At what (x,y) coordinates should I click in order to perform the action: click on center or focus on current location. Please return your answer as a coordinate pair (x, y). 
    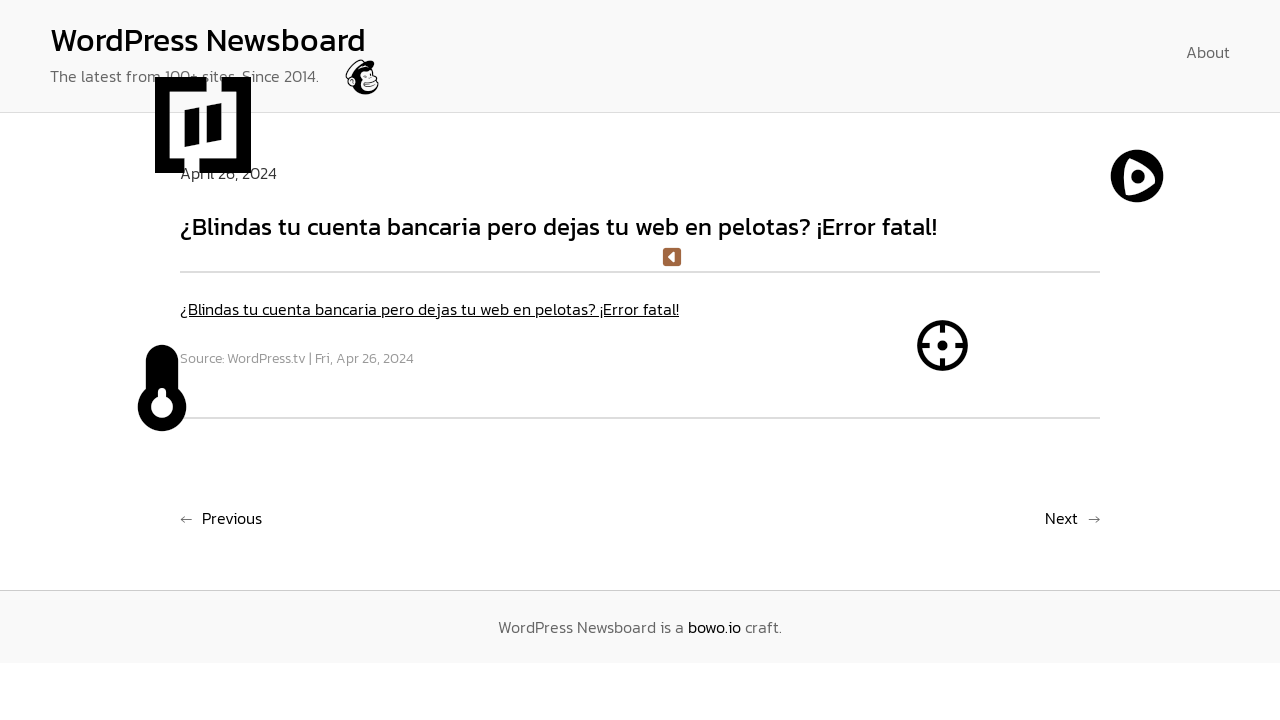
    Looking at the image, I should click on (942, 345).